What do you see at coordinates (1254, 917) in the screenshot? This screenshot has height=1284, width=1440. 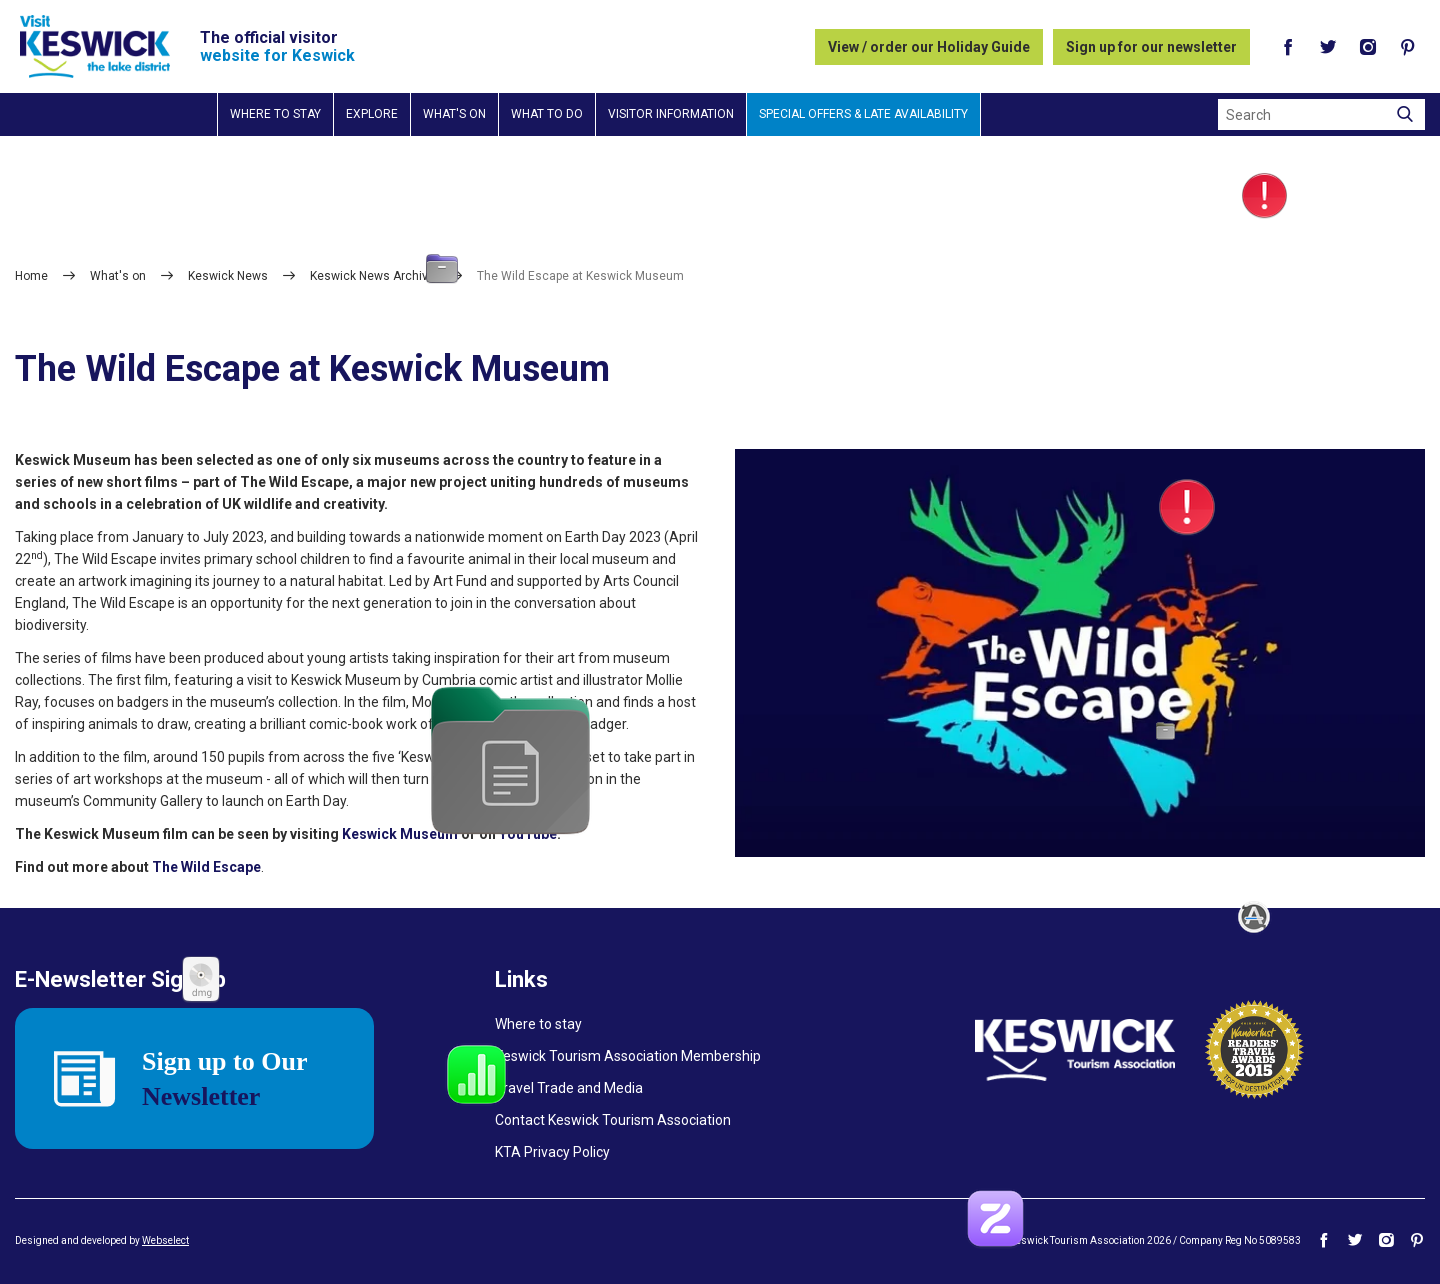 I see `check for and install system software updates` at bounding box center [1254, 917].